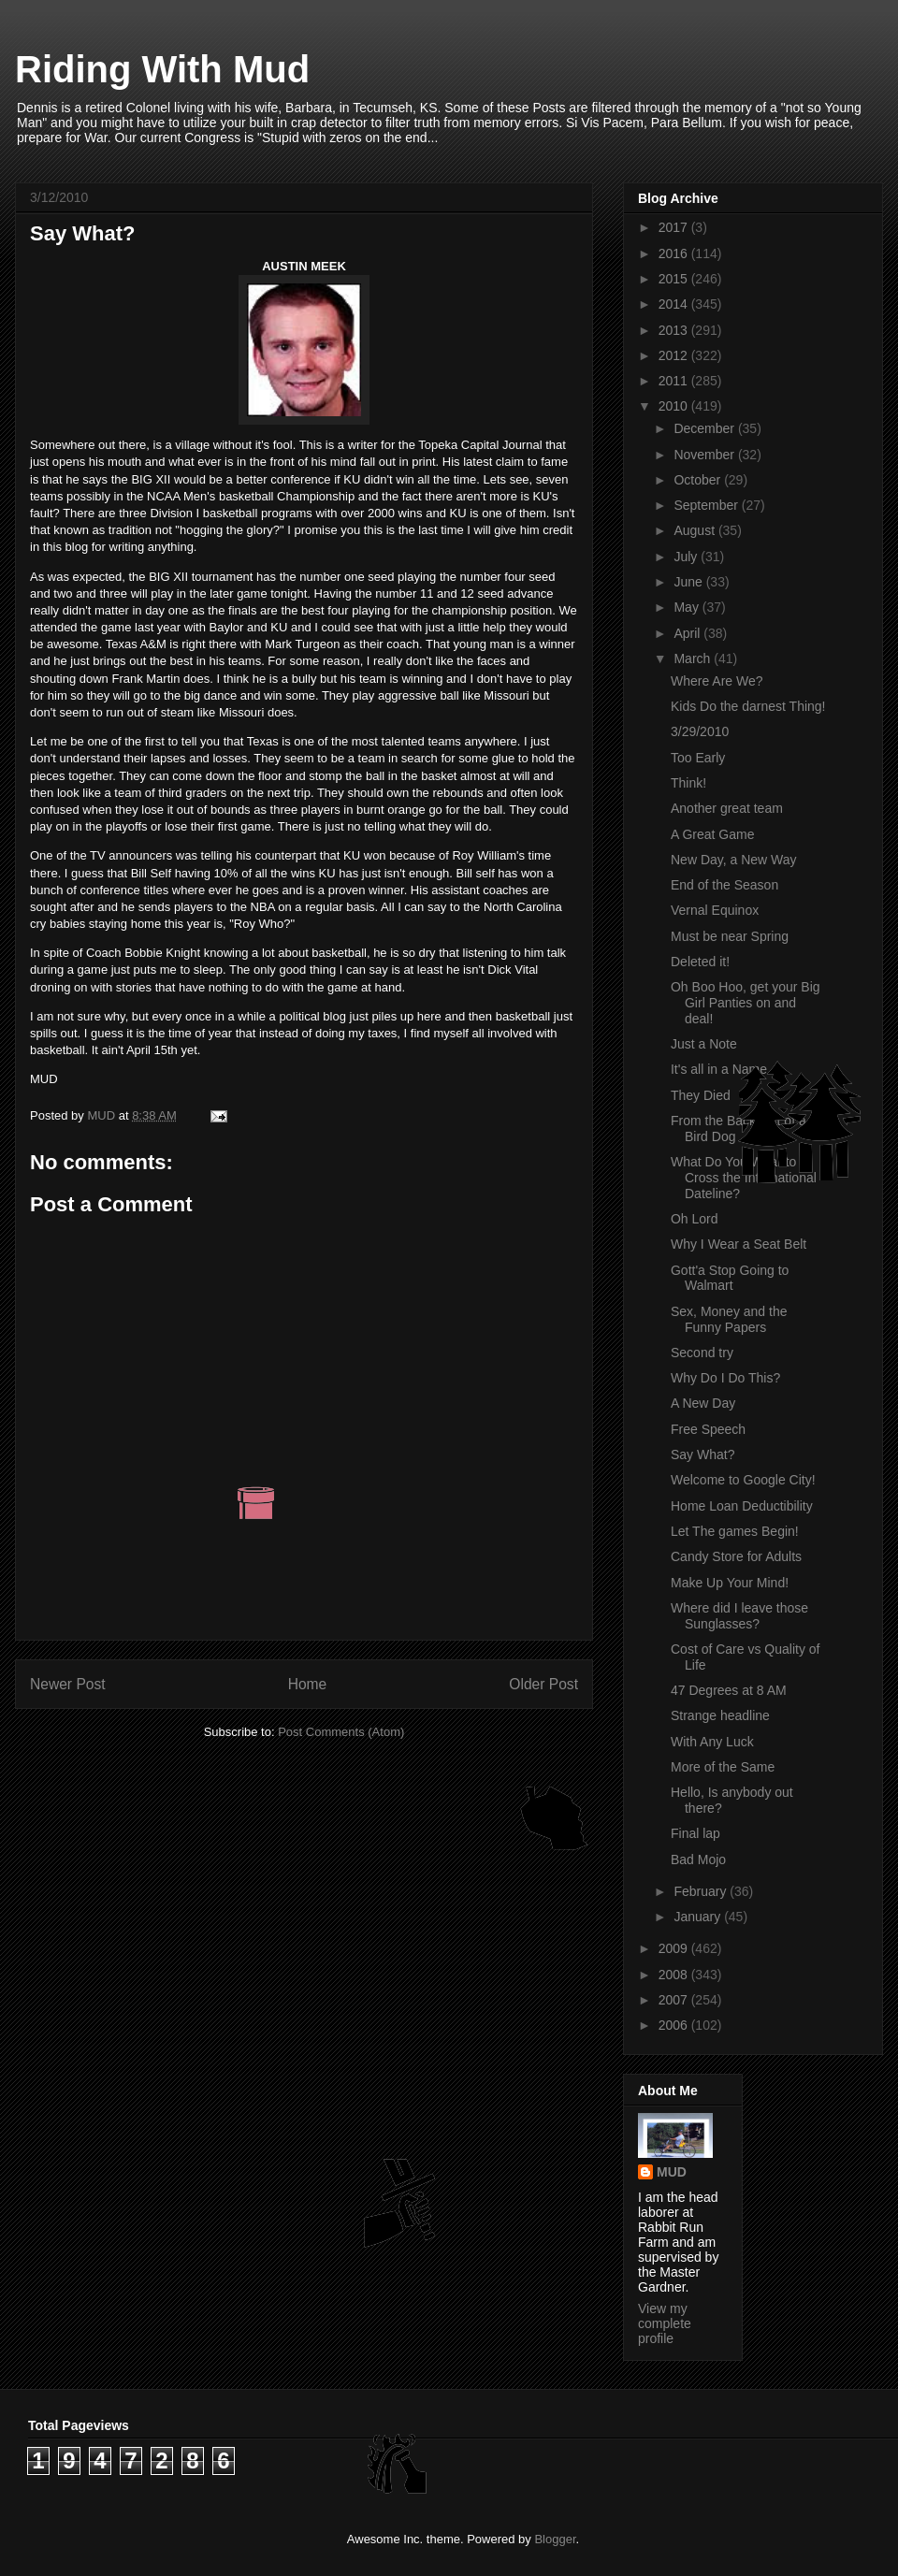  What do you see at coordinates (408, 2203) in the screenshot?
I see `initiate attack or combat action` at bounding box center [408, 2203].